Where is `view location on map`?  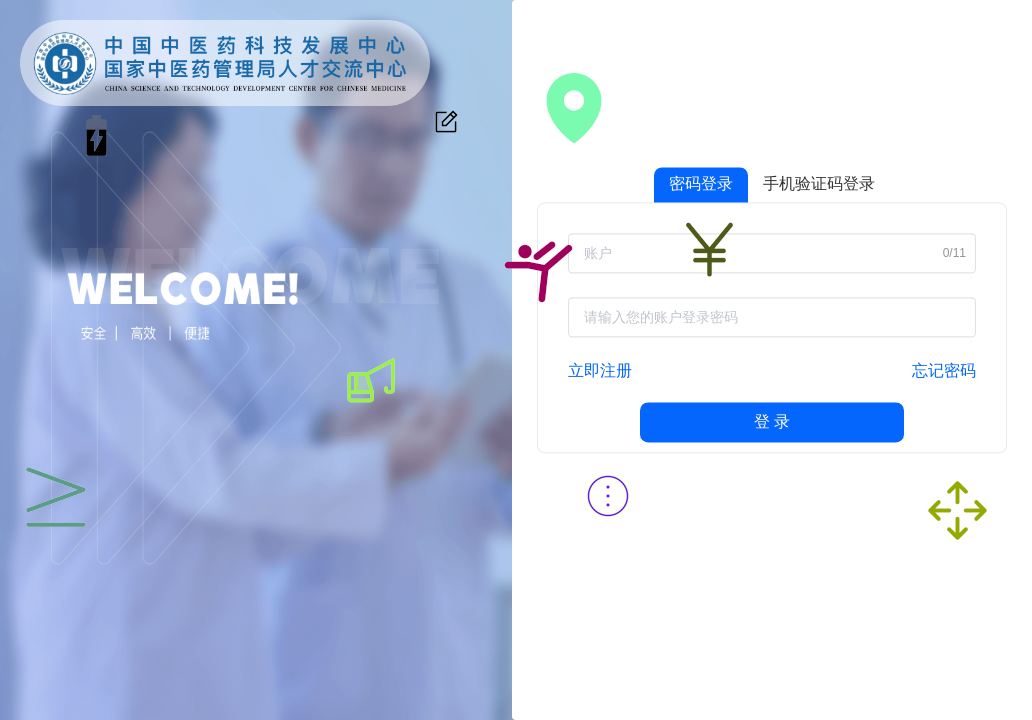
view location on map is located at coordinates (574, 108).